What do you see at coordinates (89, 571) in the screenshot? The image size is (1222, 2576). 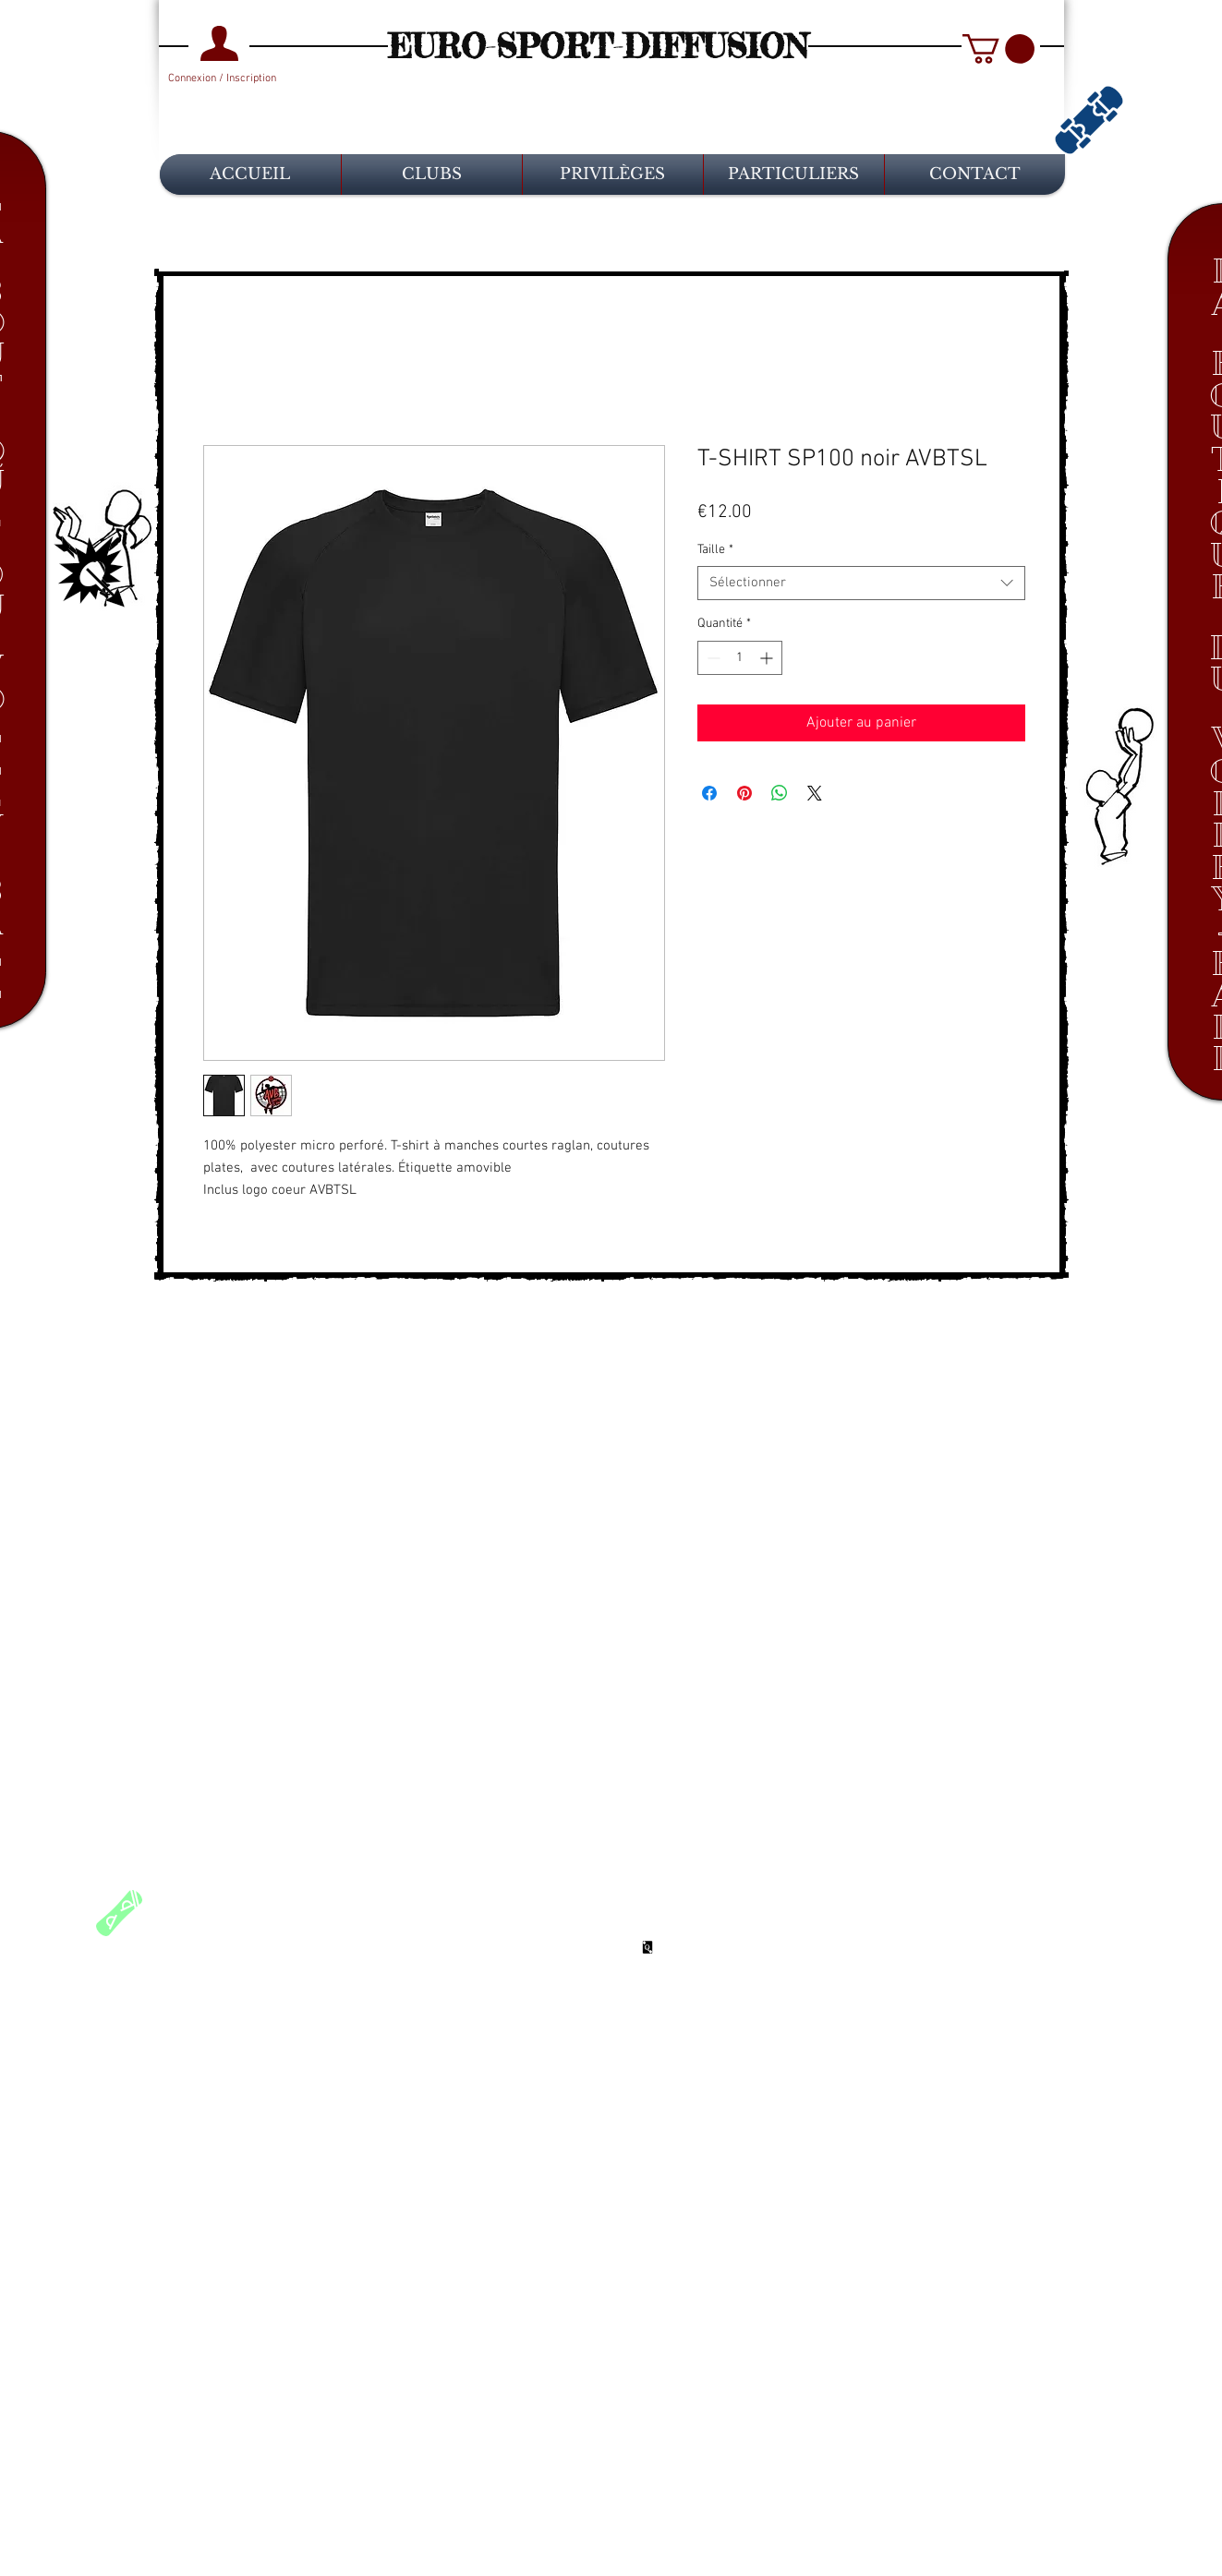 I see `search with enhanced or powerful results` at bounding box center [89, 571].